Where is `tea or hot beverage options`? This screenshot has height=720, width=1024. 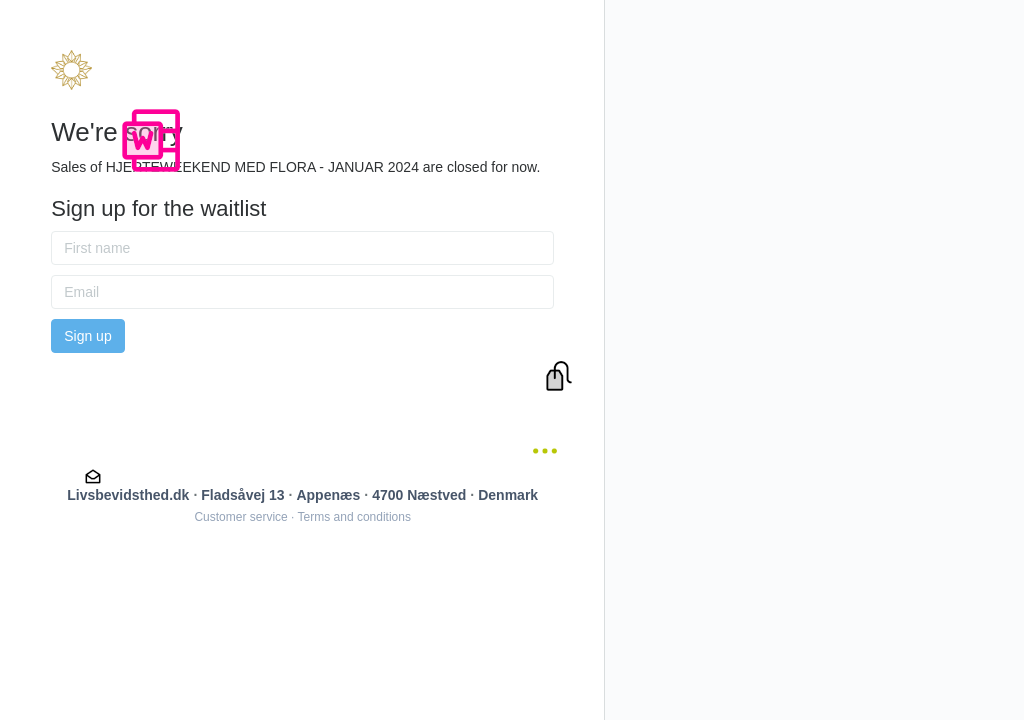
tea or hot beverage options is located at coordinates (558, 377).